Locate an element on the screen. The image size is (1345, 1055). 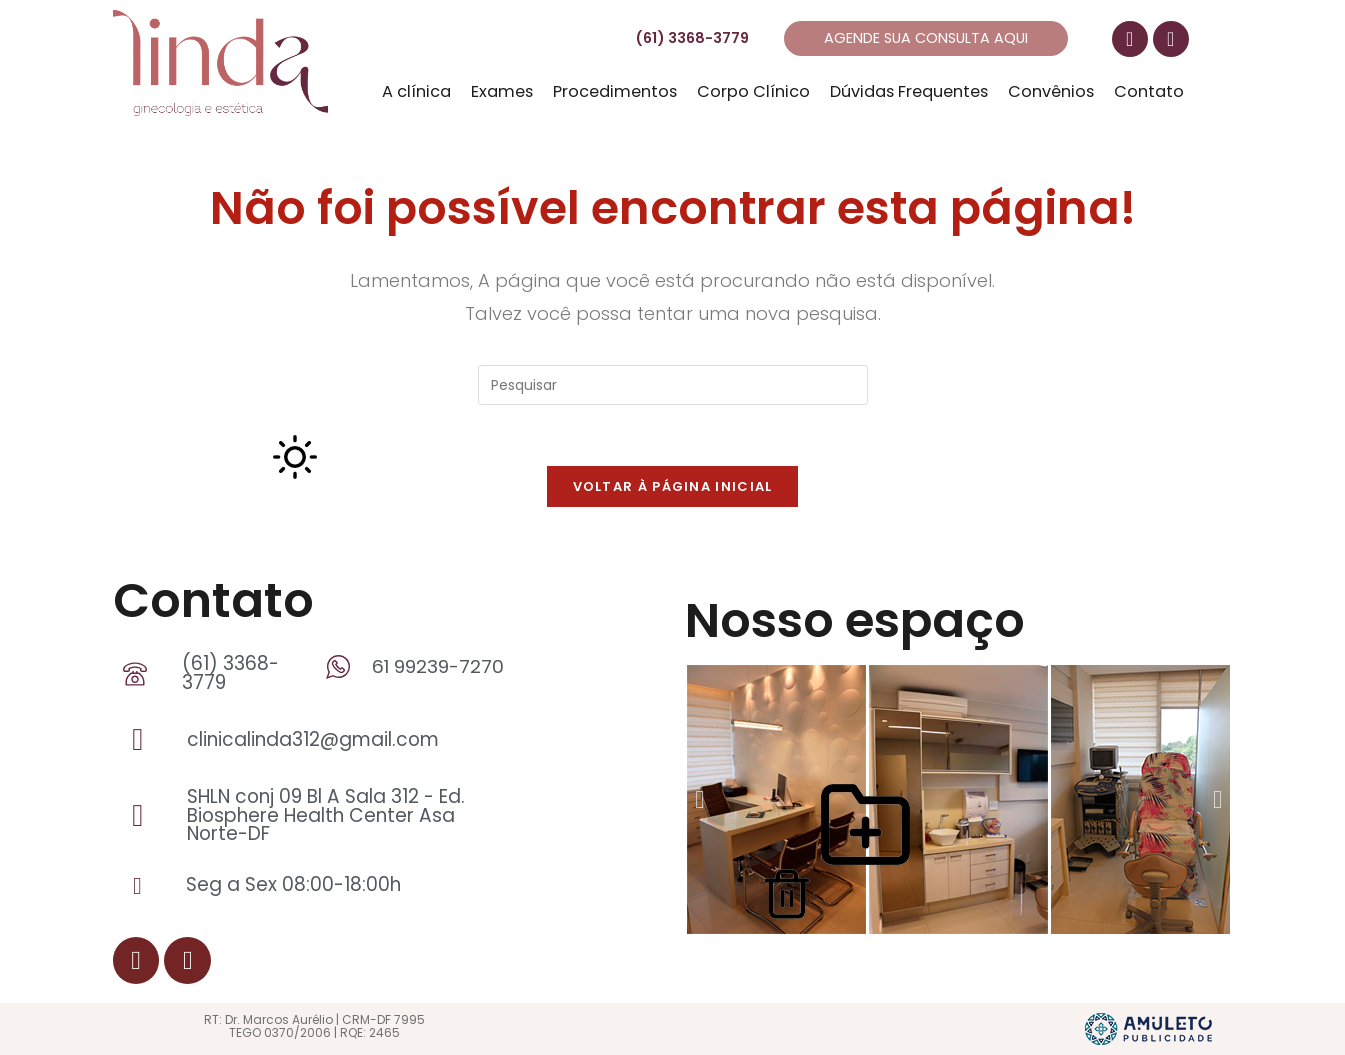
delete selected item is located at coordinates (787, 894).